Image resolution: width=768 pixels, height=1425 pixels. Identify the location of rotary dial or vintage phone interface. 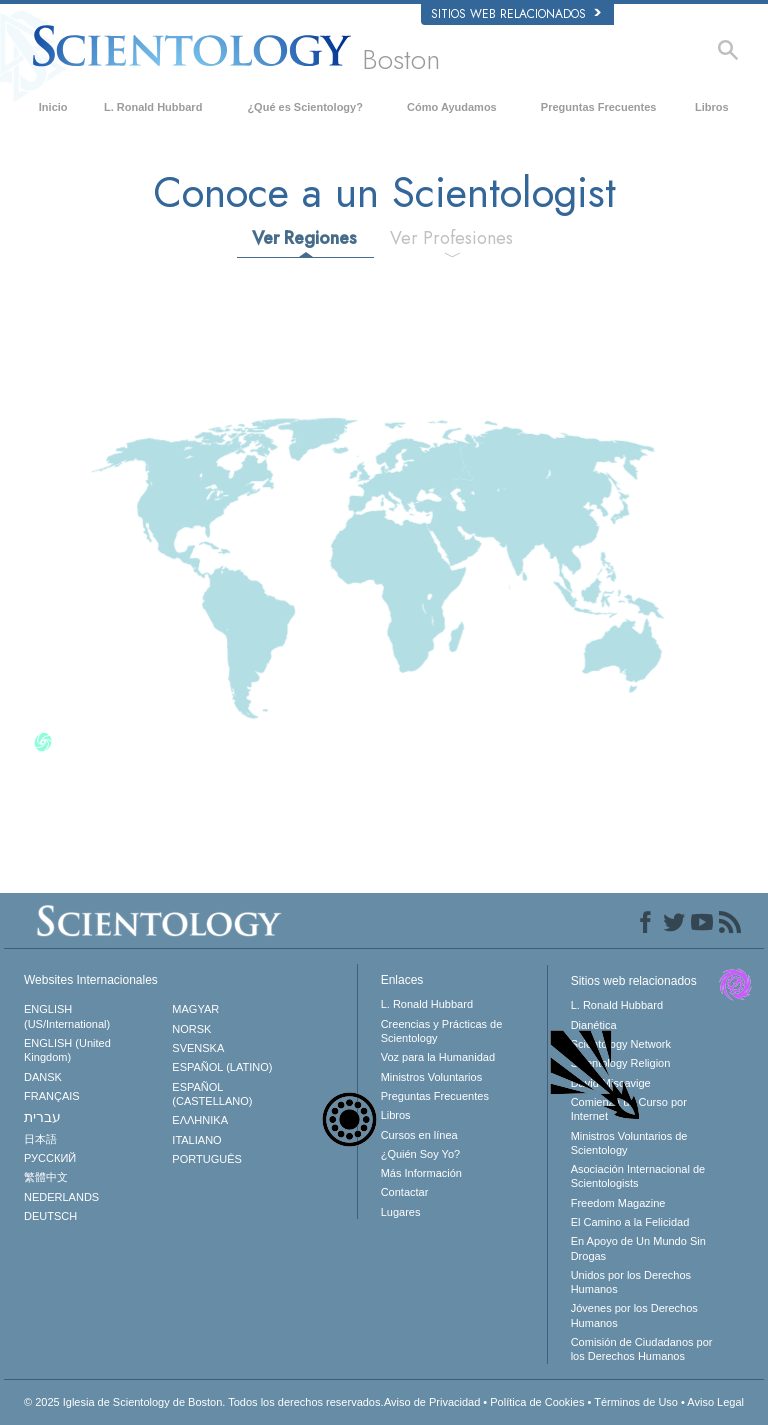
(349, 1119).